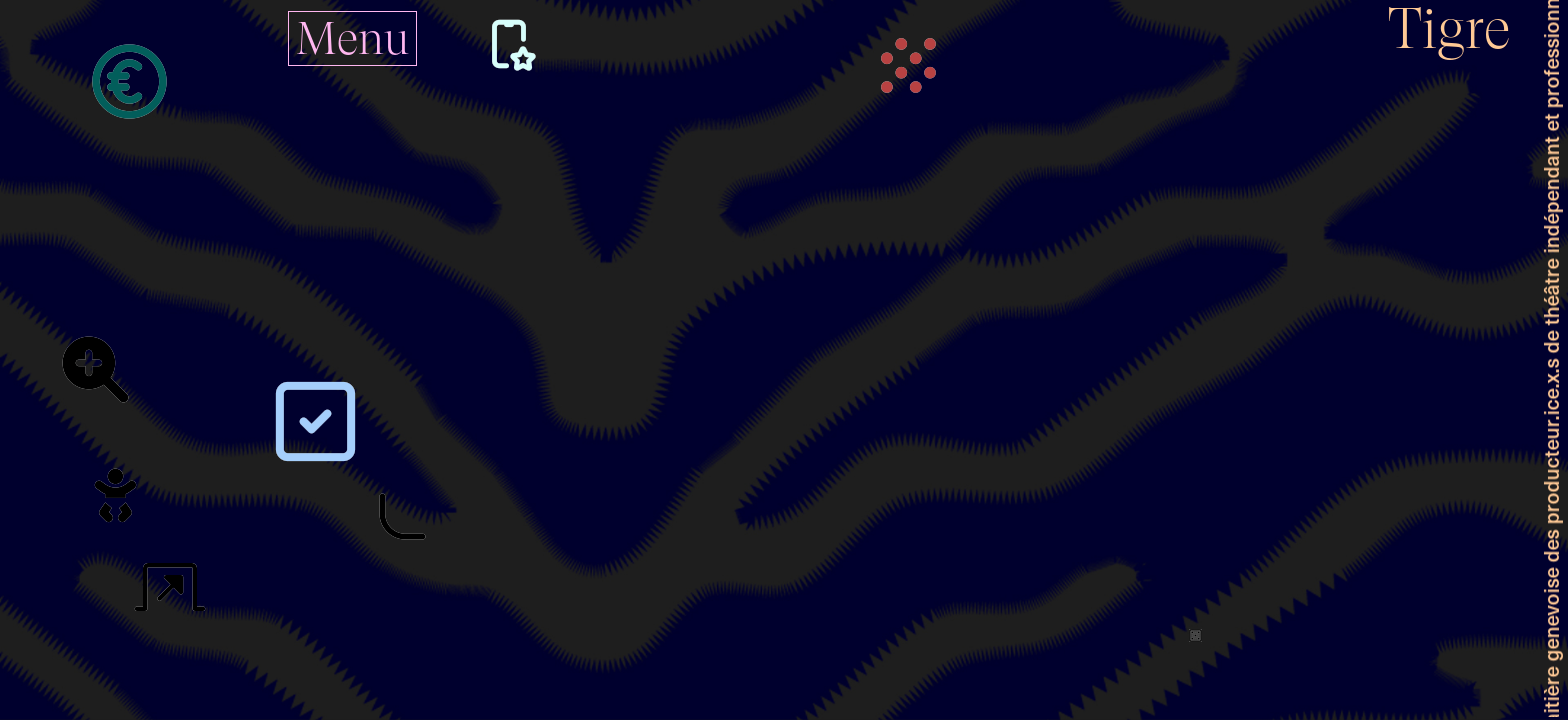 The image size is (1568, 720). What do you see at coordinates (170, 587) in the screenshot?
I see `open link in a new tab` at bounding box center [170, 587].